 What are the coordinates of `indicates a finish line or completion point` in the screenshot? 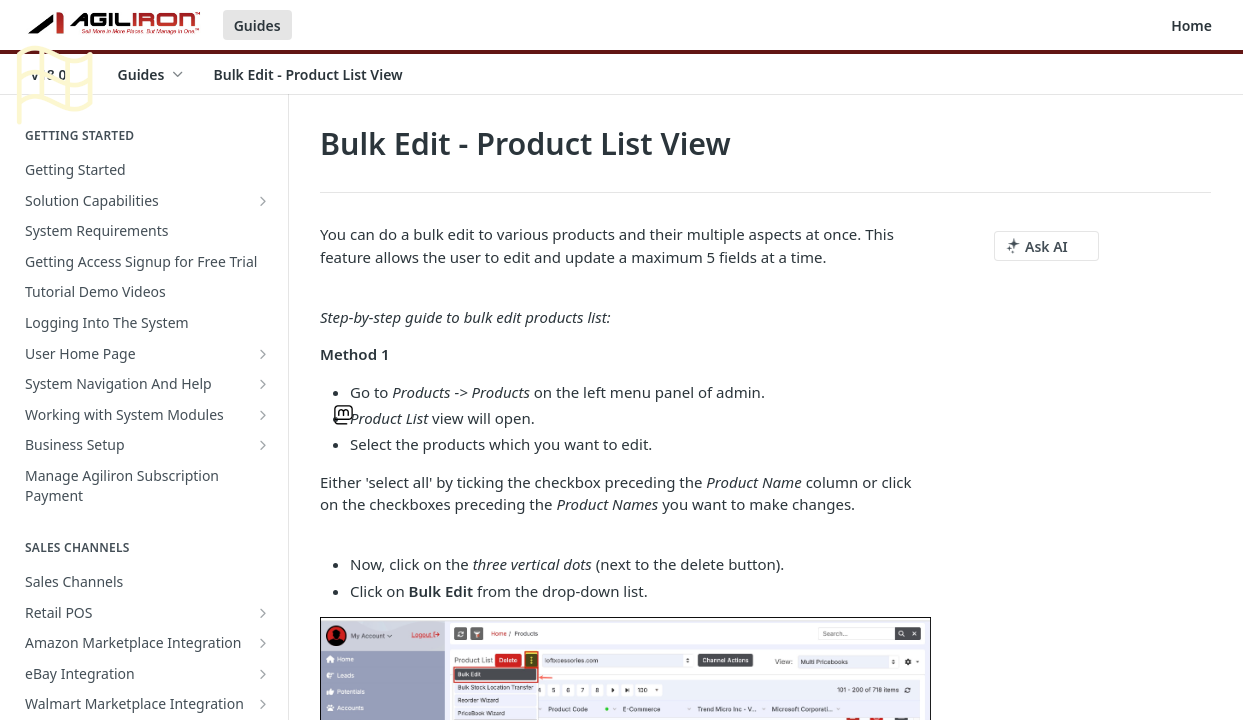 It's located at (51, 83).